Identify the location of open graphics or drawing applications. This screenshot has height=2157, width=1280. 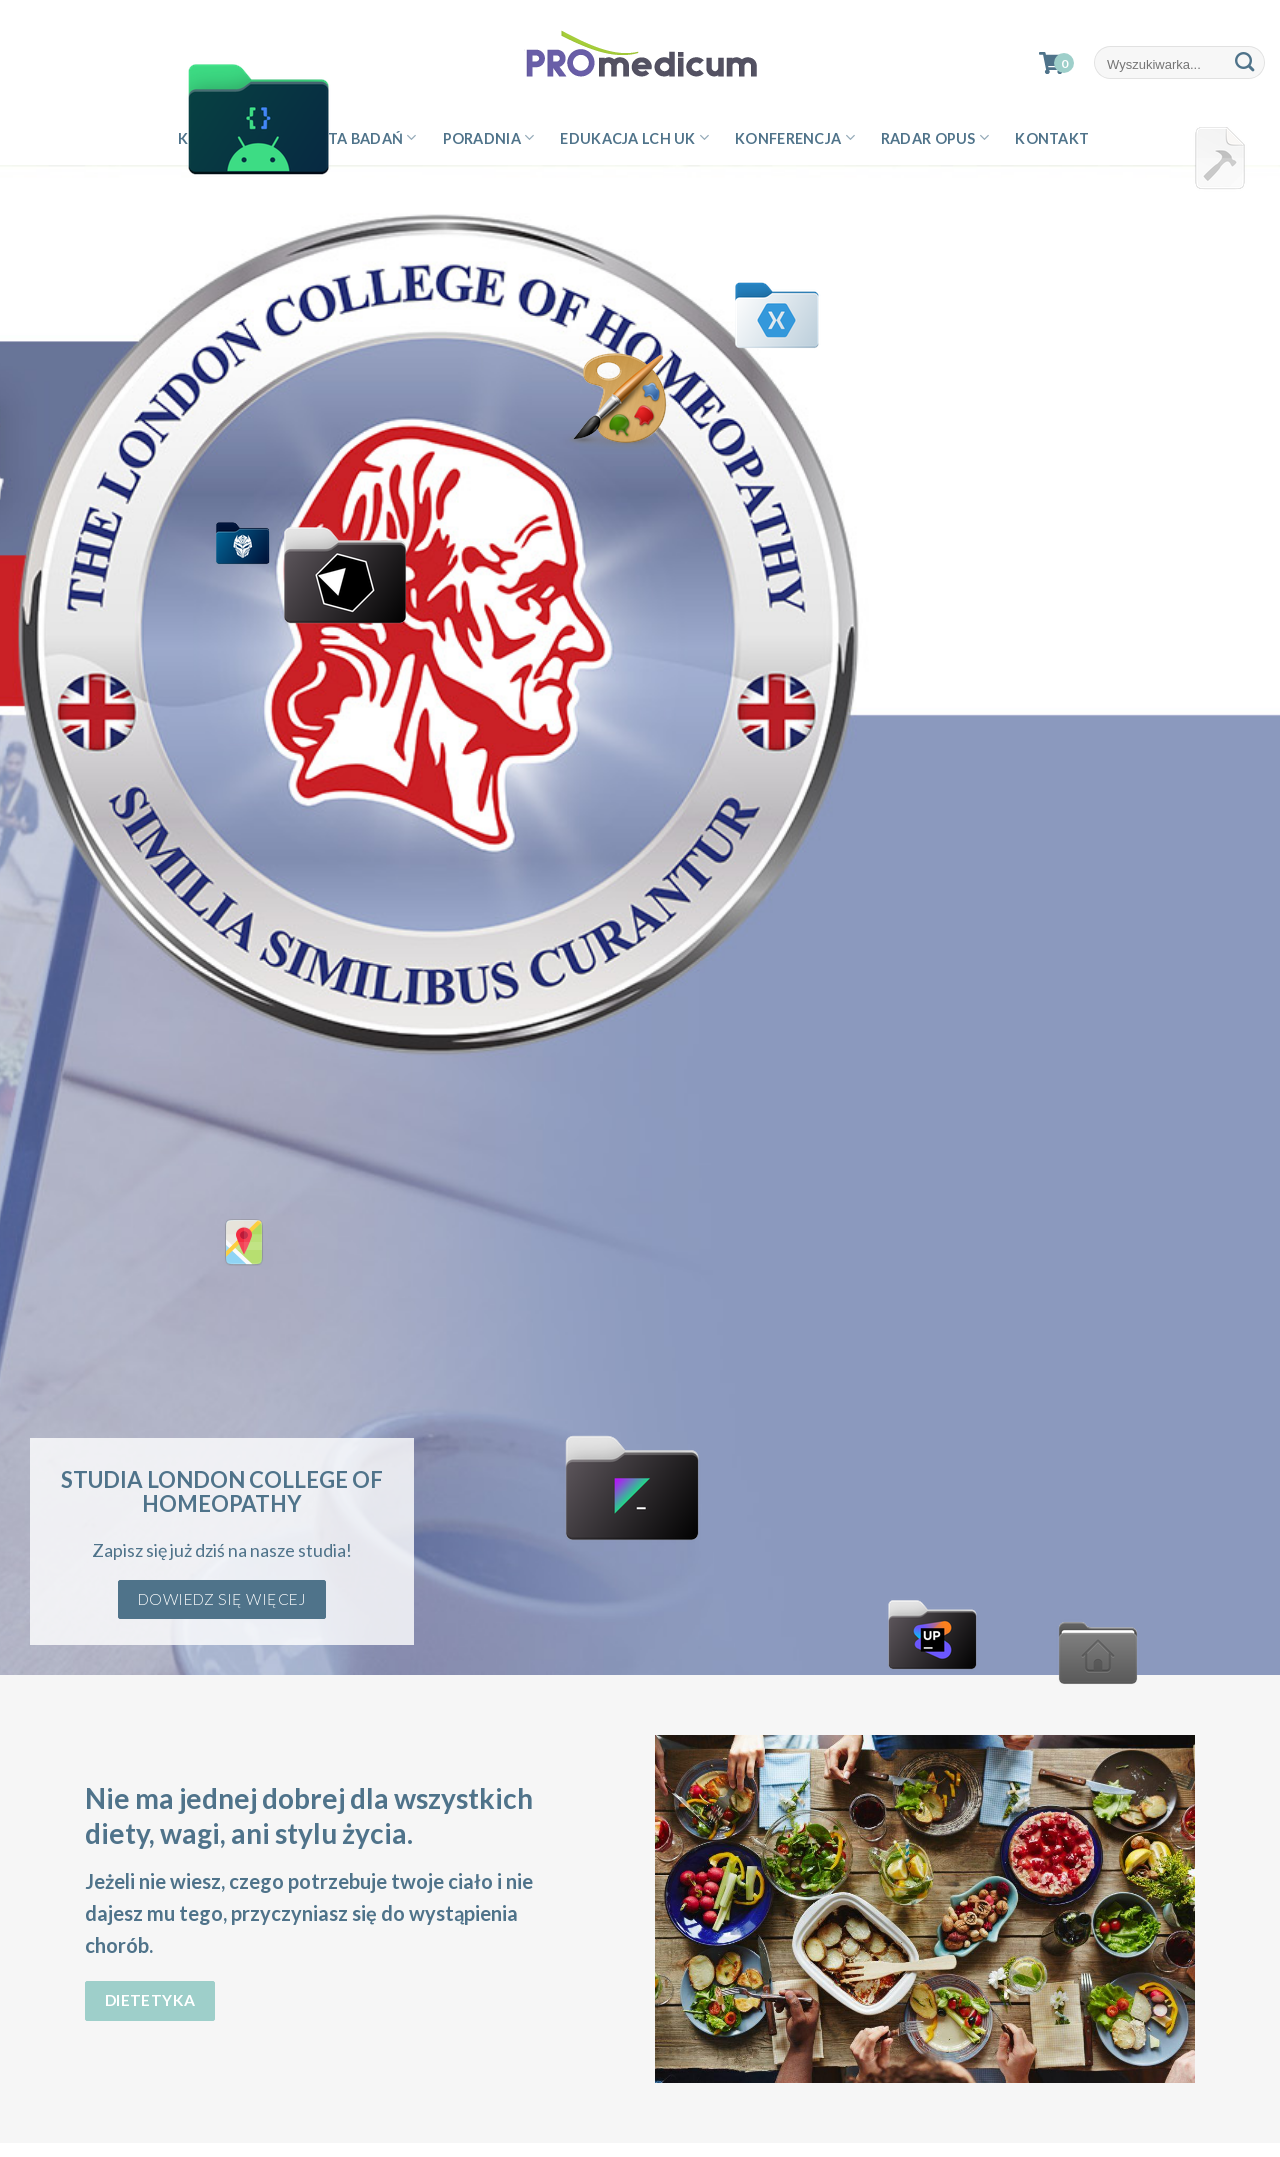
(618, 401).